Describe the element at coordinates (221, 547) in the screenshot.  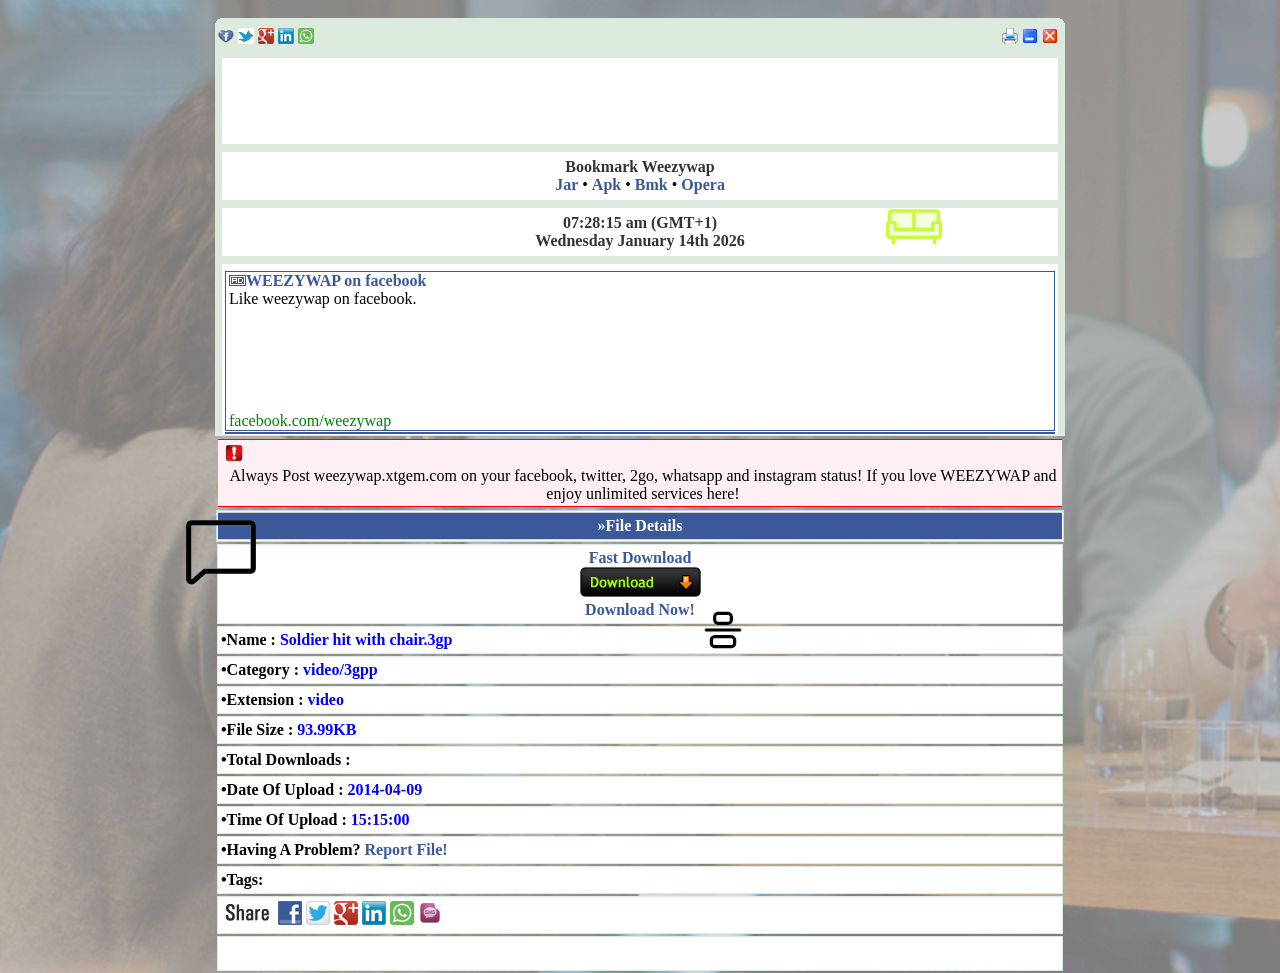
I see `open chat or messaging` at that location.